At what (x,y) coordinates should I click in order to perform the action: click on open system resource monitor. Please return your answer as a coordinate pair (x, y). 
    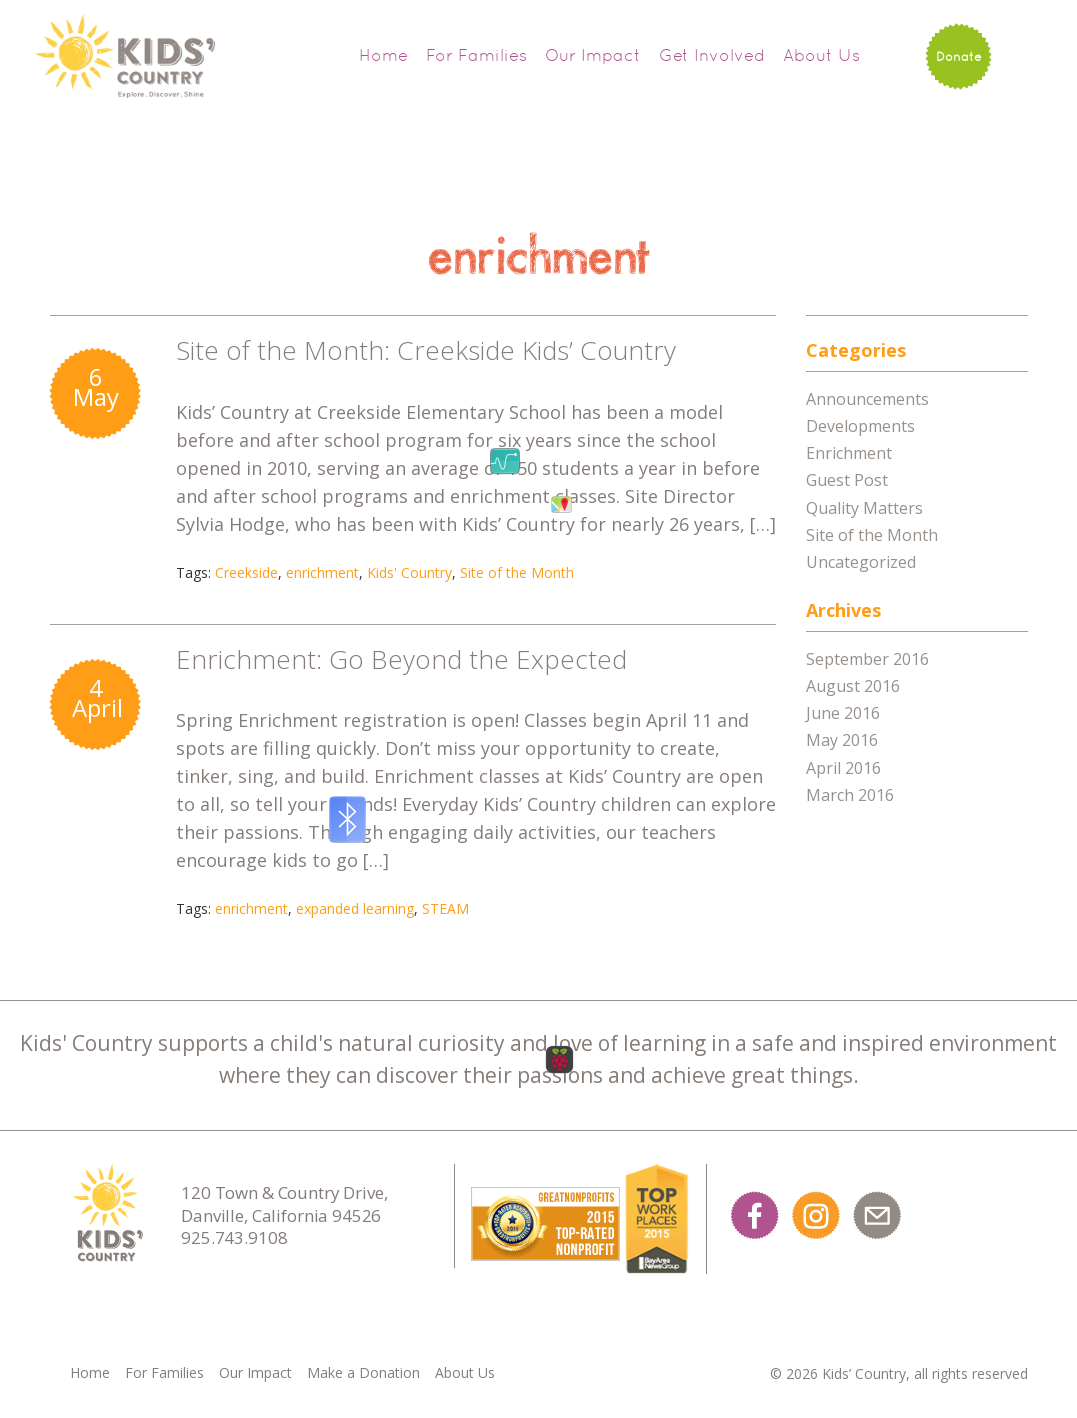
    Looking at the image, I should click on (505, 461).